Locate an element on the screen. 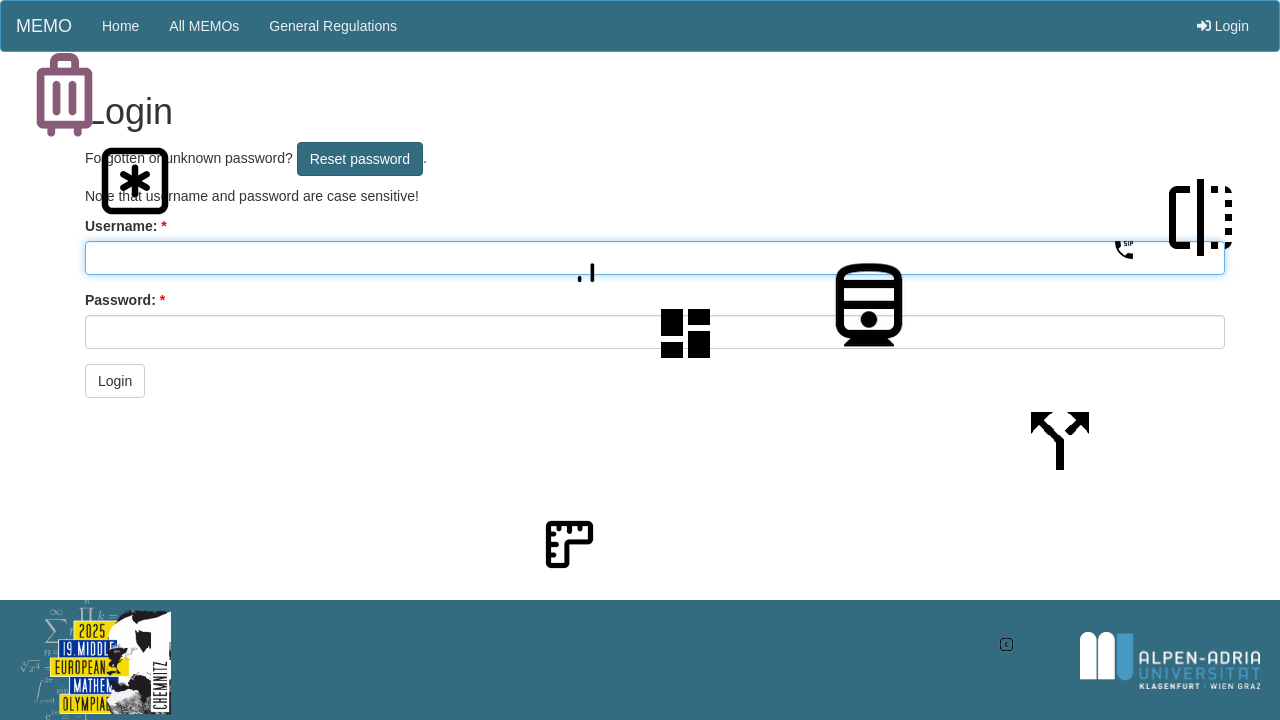  make a SIP (internet-based) phone call is located at coordinates (1124, 250).